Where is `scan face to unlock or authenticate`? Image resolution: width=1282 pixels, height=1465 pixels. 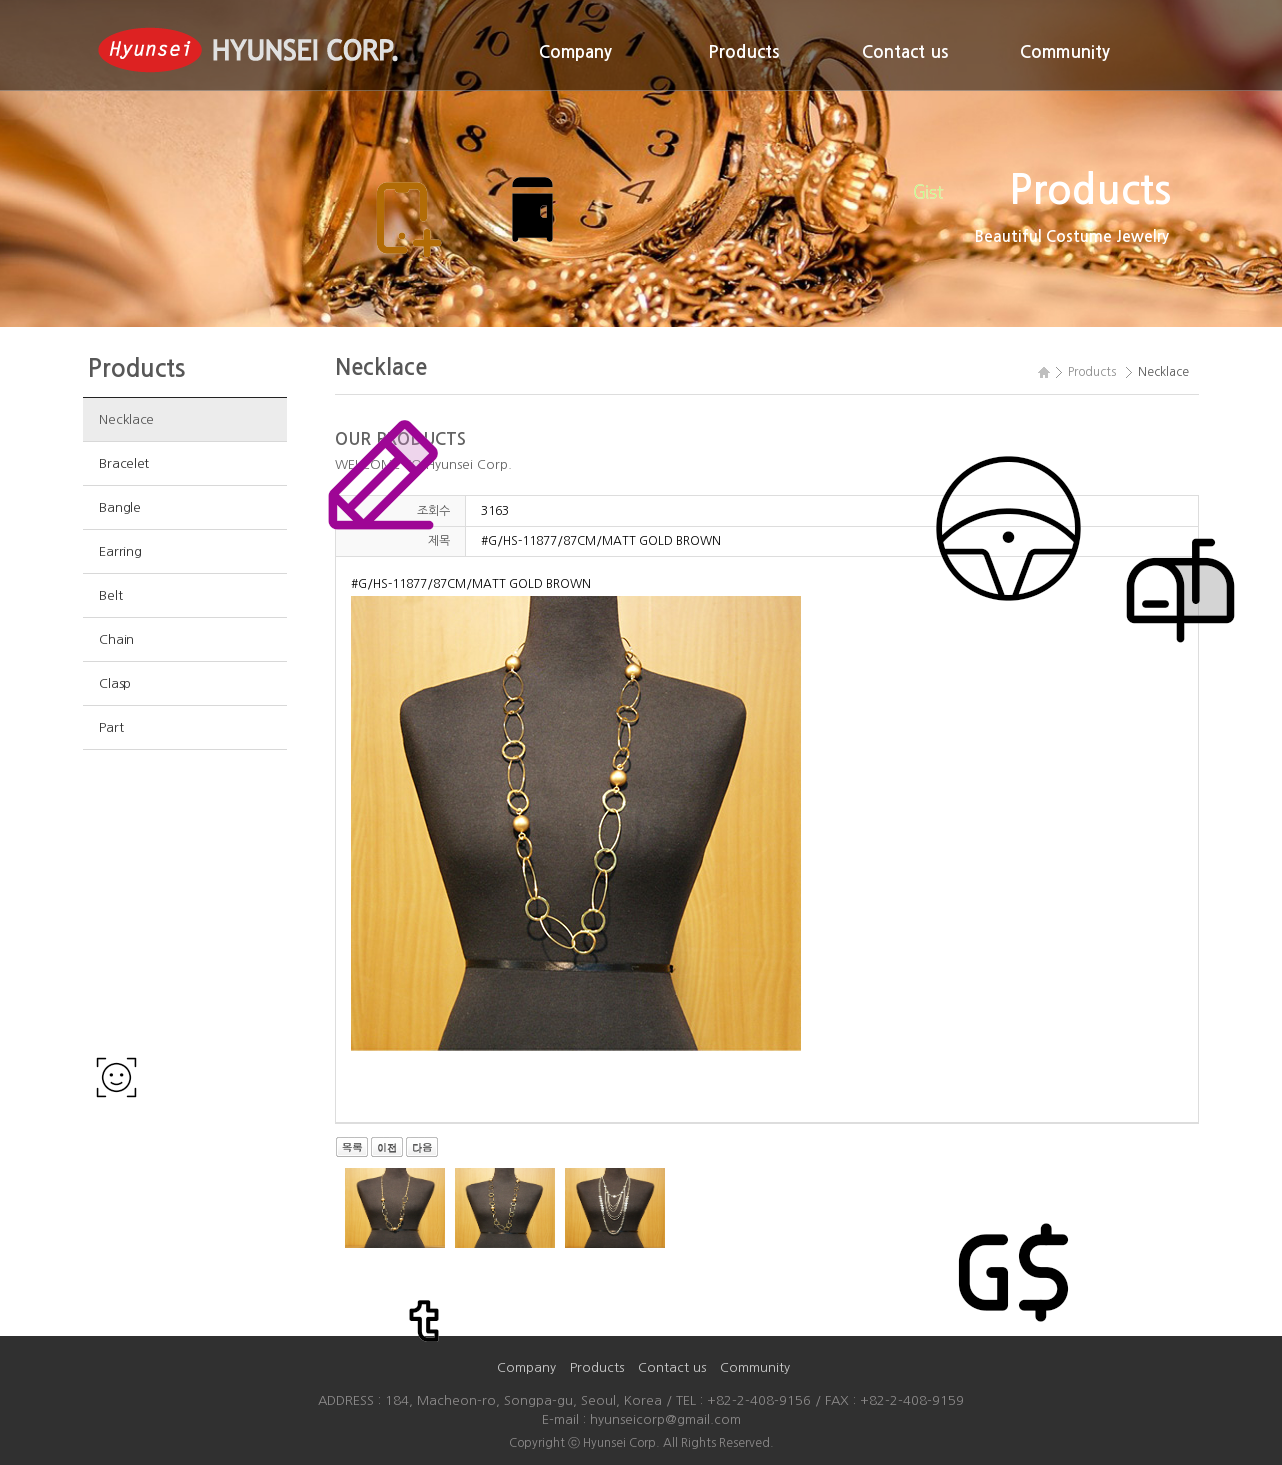 scan face to unlock or authenticate is located at coordinates (116, 1077).